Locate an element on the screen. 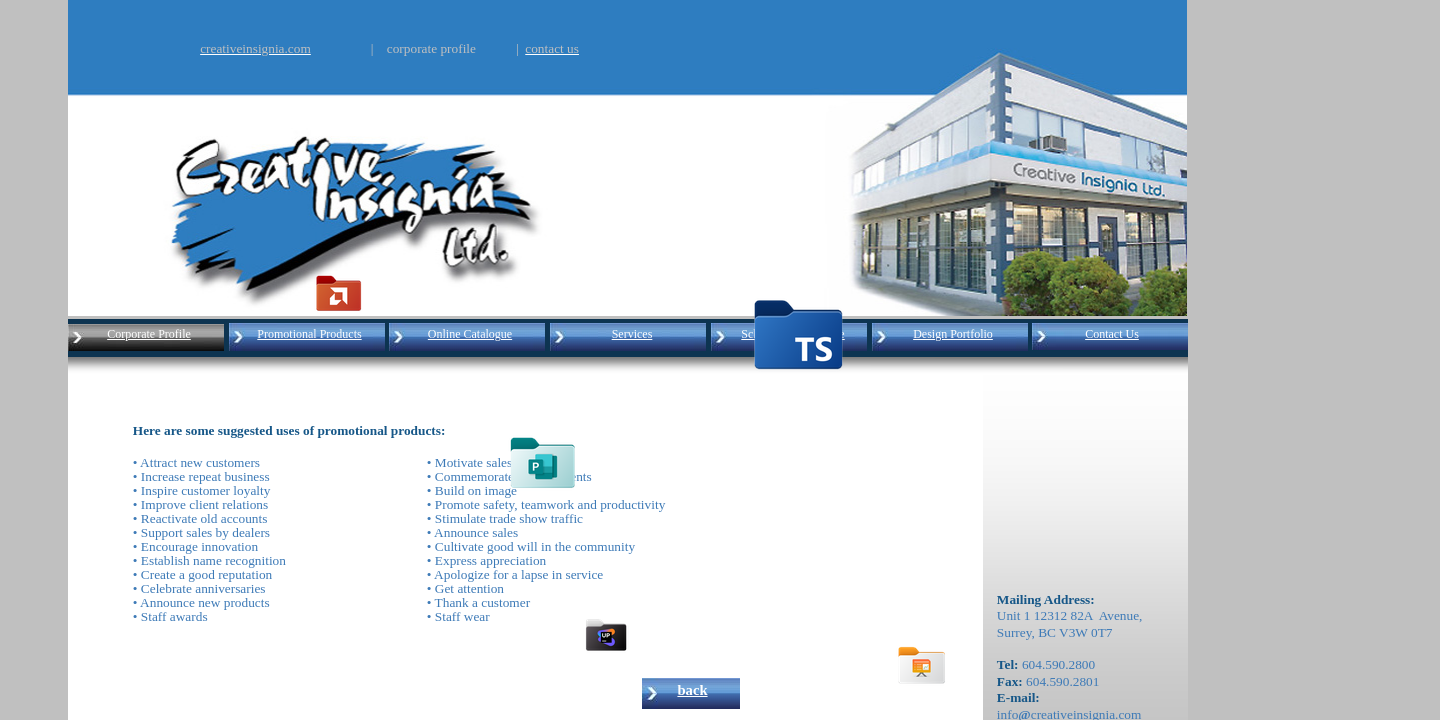 The width and height of the screenshot is (1440, 720). open typescript project files folder is located at coordinates (798, 337).